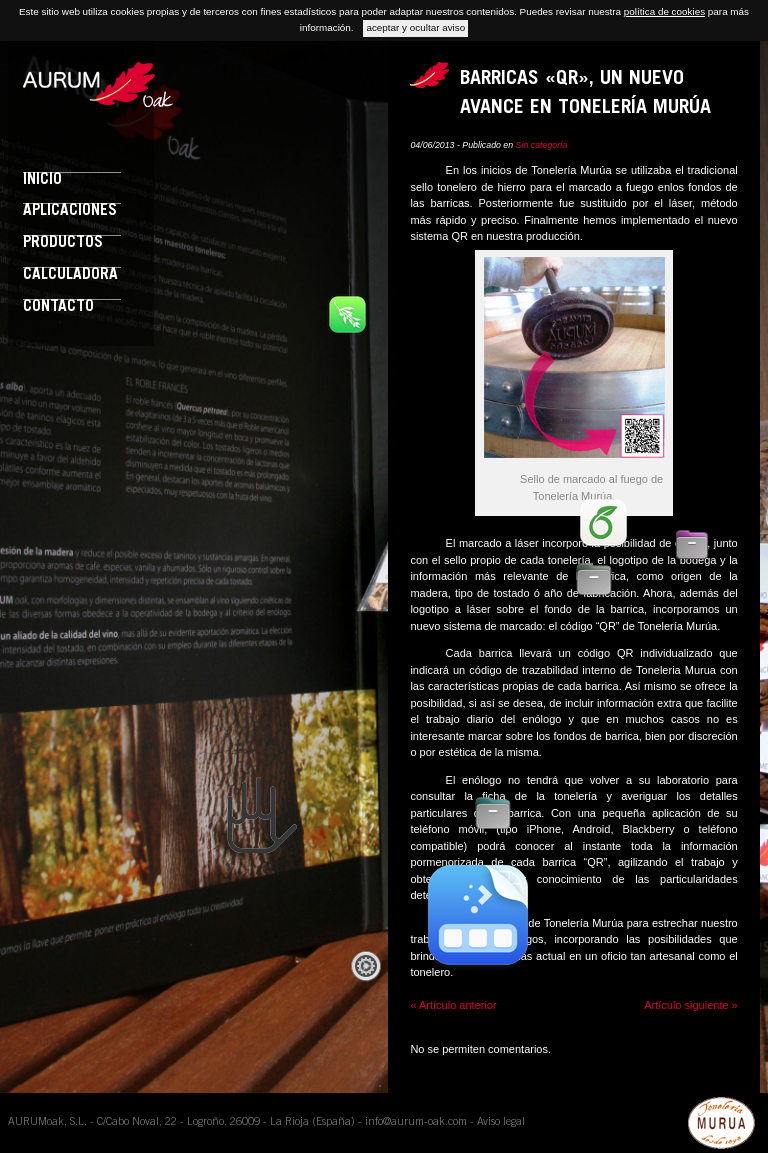 Image resolution: width=768 pixels, height=1153 pixels. I want to click on open the file manager application, so click(493, 813).